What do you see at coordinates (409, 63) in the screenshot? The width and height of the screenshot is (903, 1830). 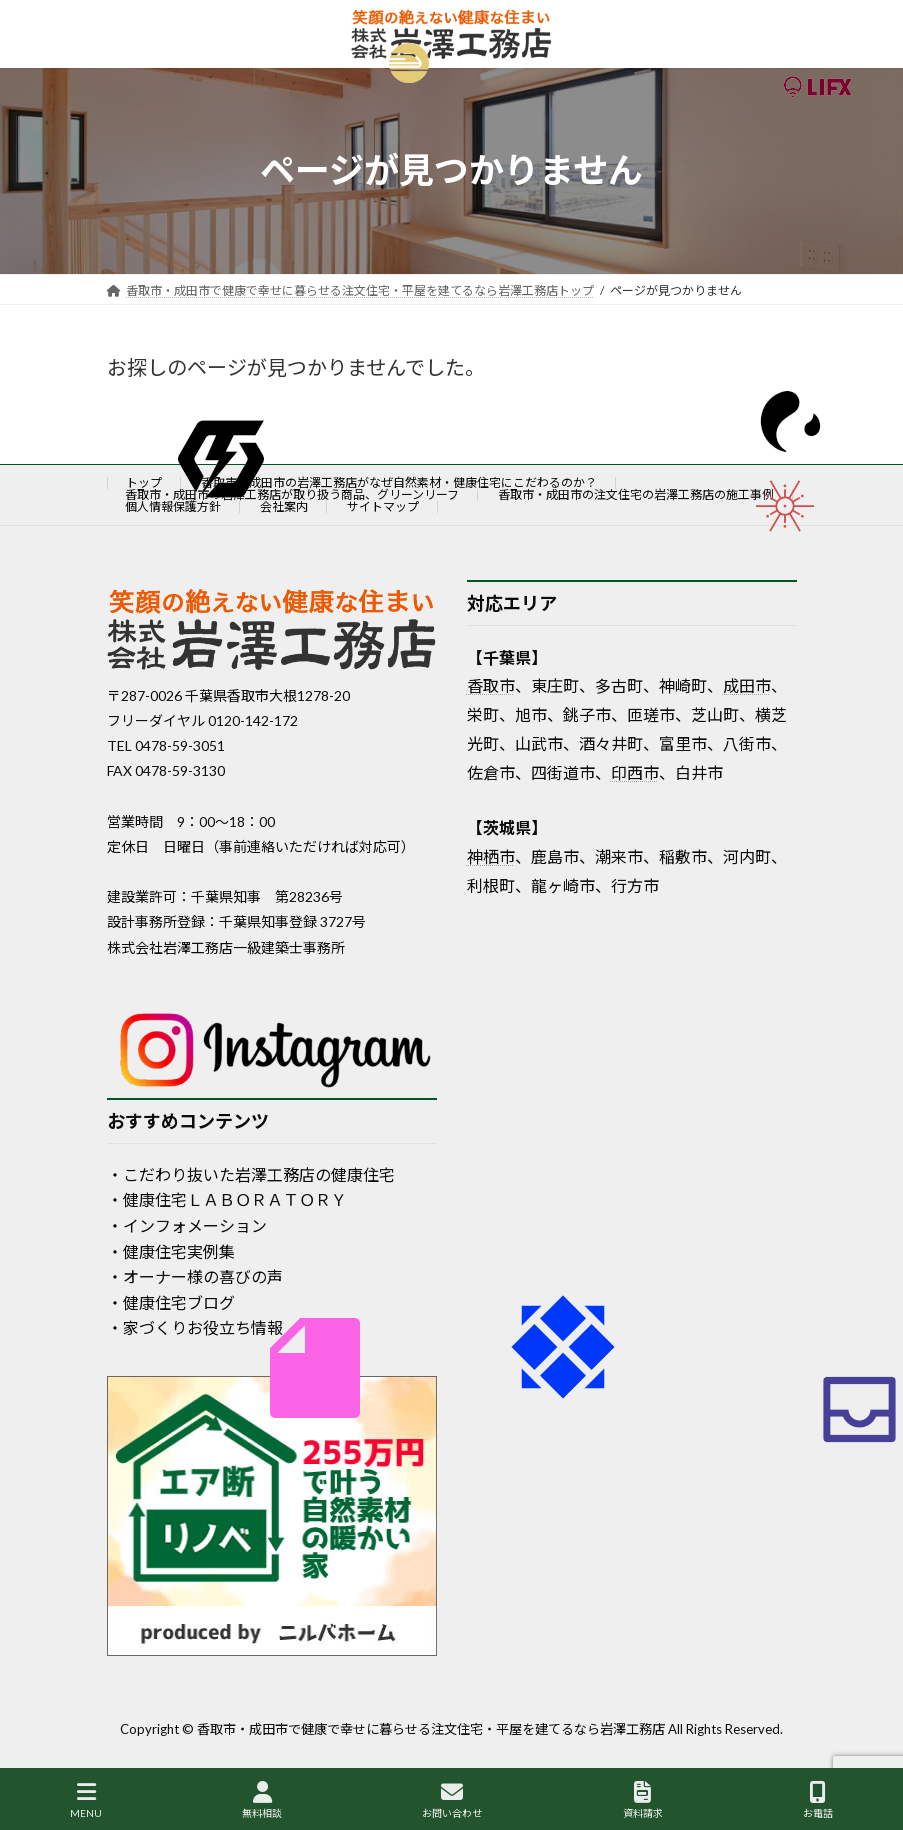 I see `railway app logo` at bounding box center [409, 63].